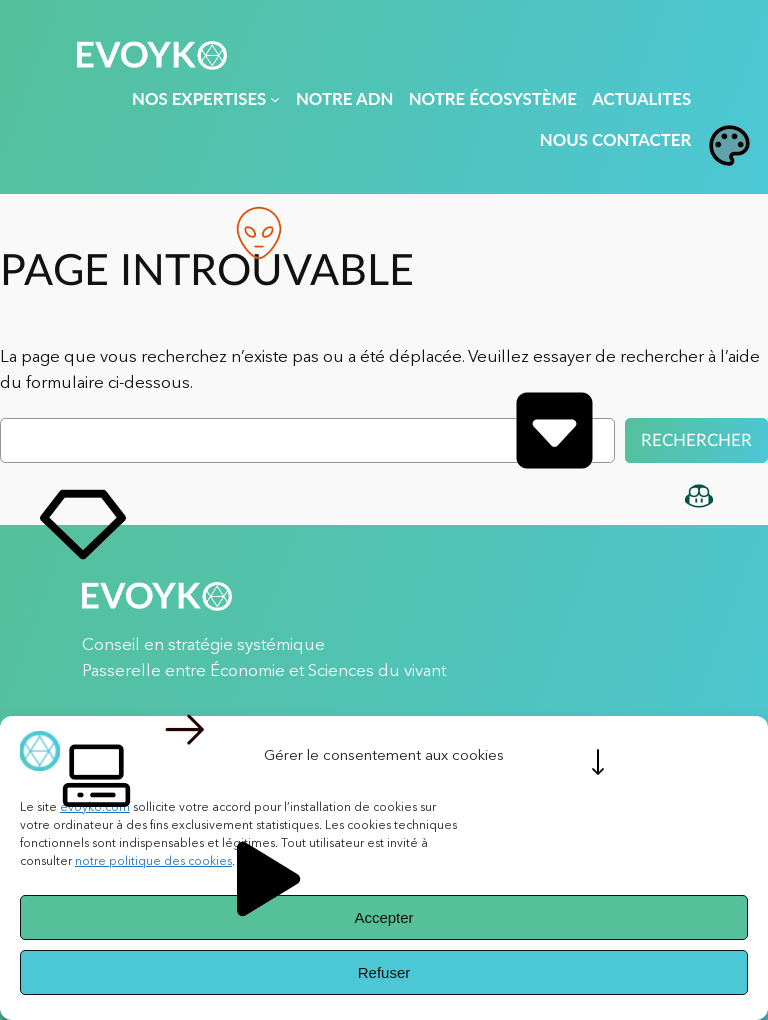 Image resolution: width=768 pixels, height=1020 pixels. Describe the element at coordinates (185, 729) in the screenshot. I see `navigate to the next item or page` at that location.